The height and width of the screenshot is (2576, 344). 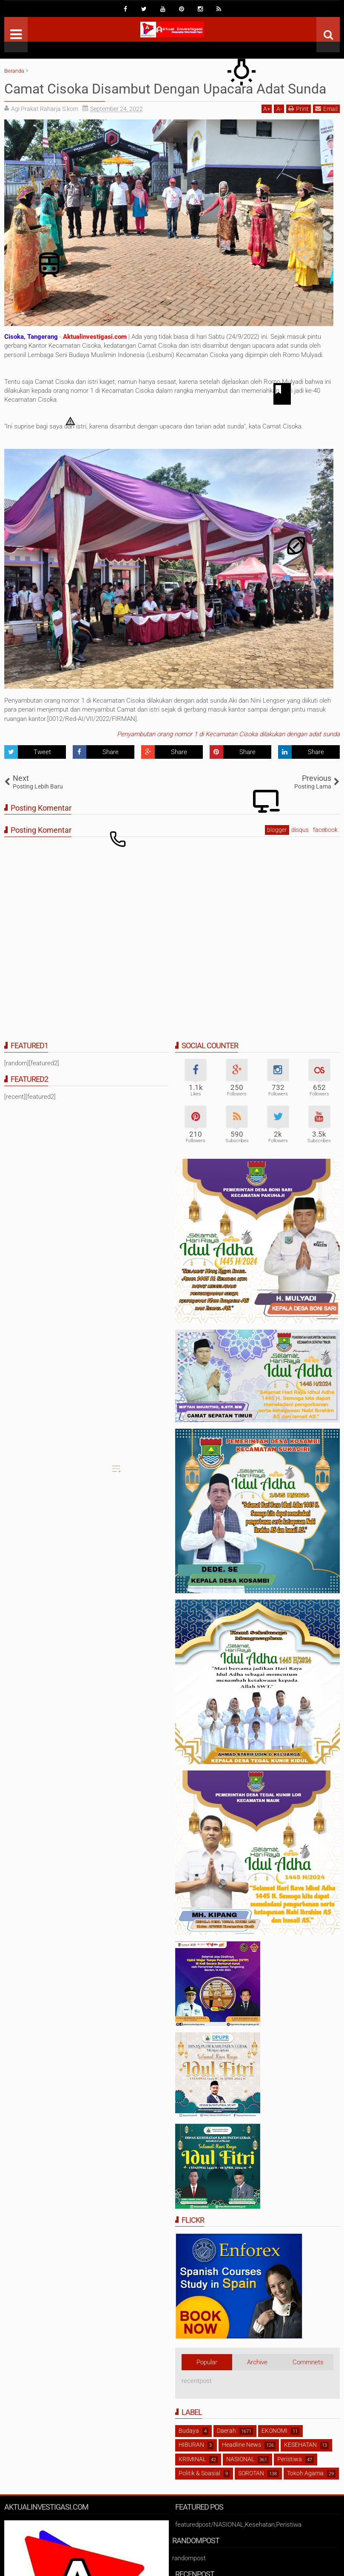 What do you see at coordinates (266, 801) in the screenshot?
I see `remove a desktop device from your account` at bounding box center [266, 801].